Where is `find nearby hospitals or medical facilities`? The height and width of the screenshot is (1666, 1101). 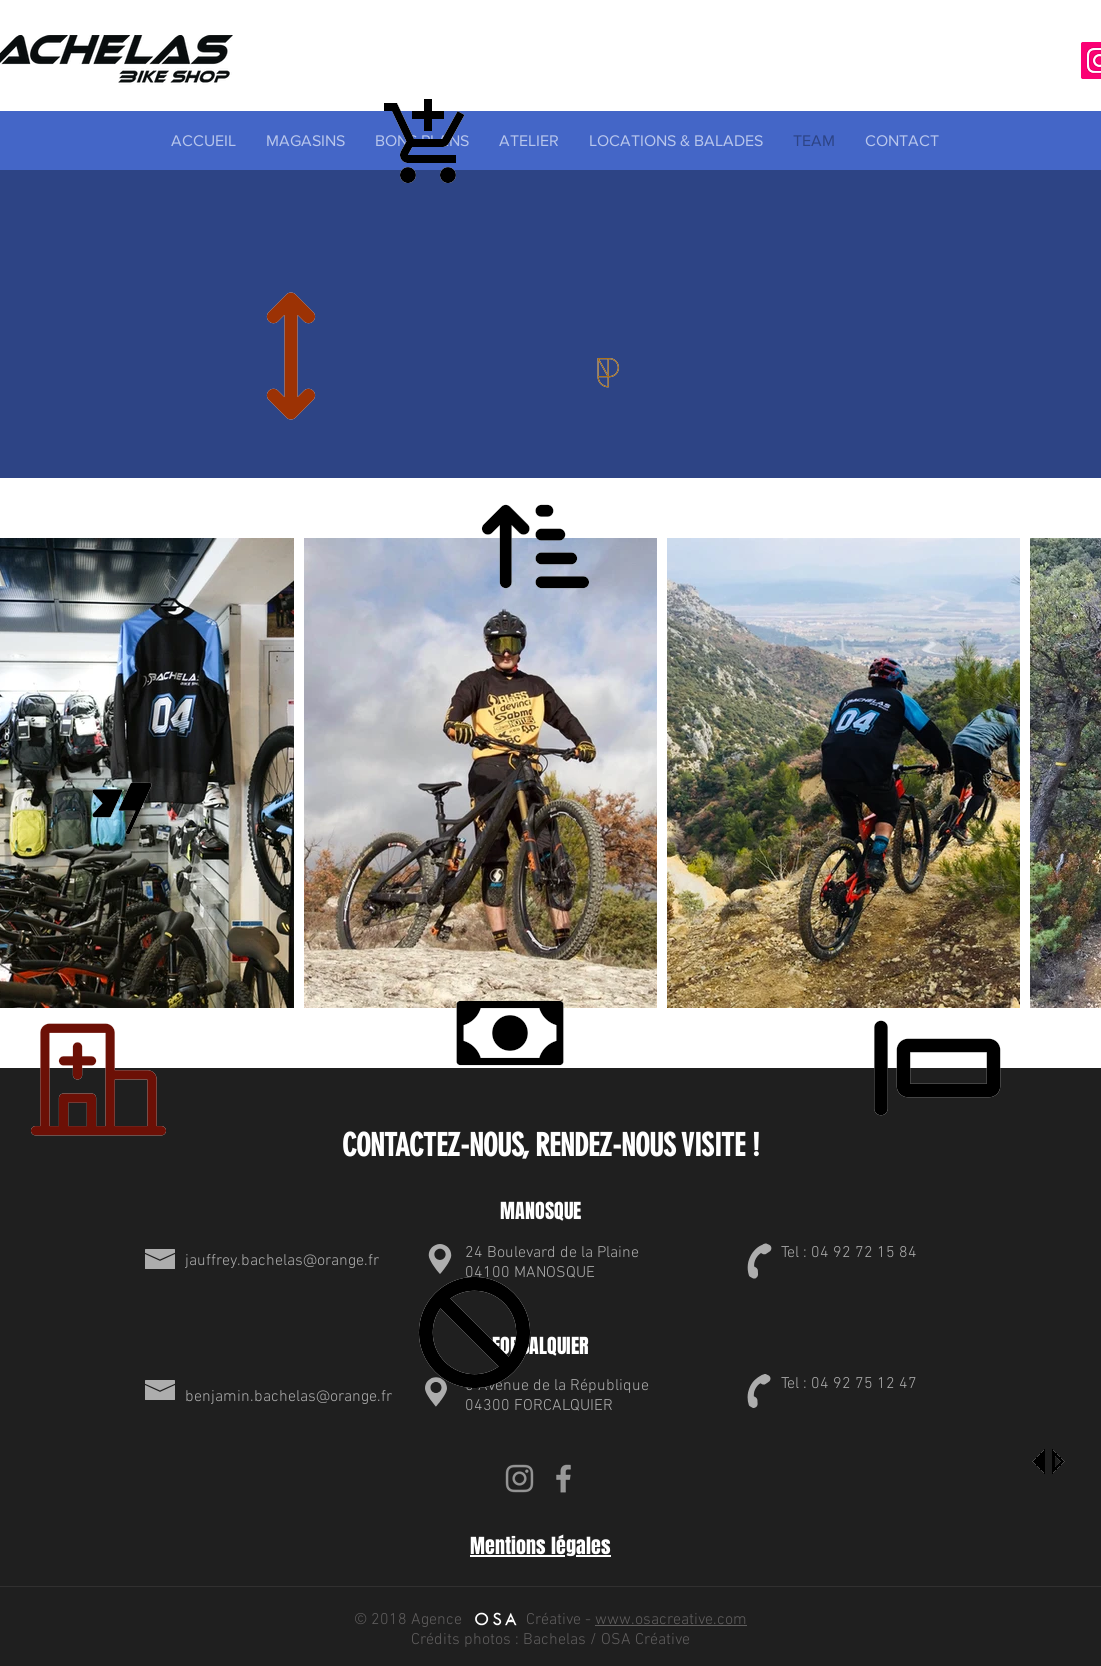
find nearby hospitals or medical facilities is located at coordinates (91, 1079).